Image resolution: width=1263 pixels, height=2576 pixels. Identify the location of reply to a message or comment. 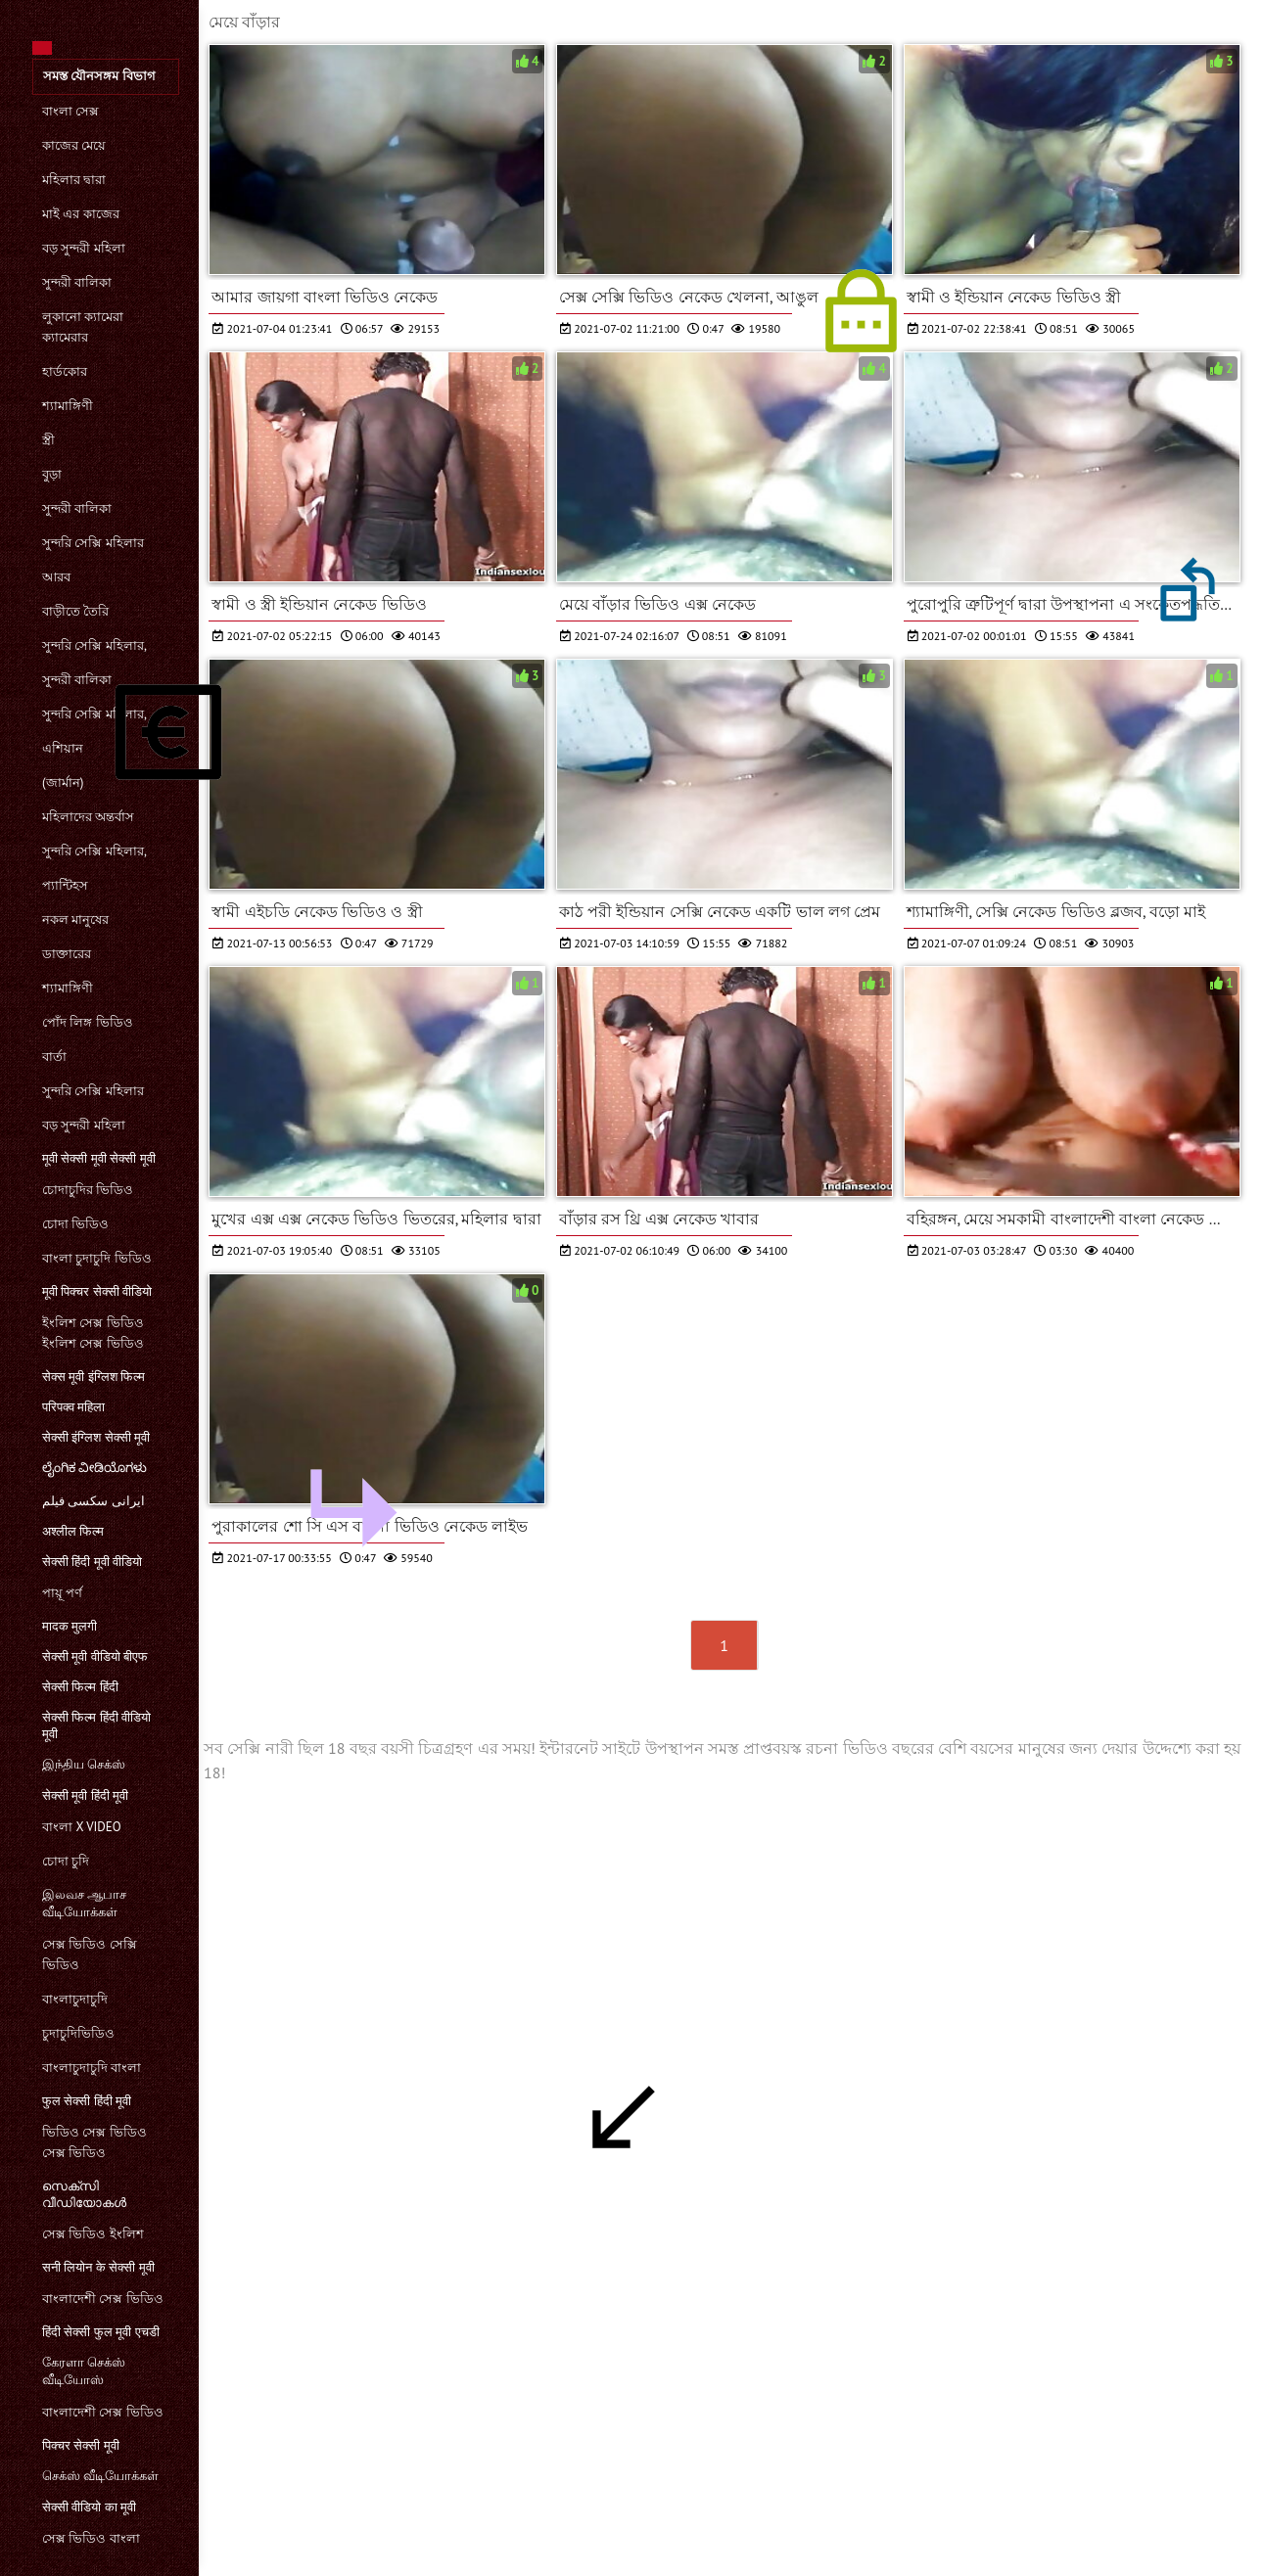
(349, 1507).